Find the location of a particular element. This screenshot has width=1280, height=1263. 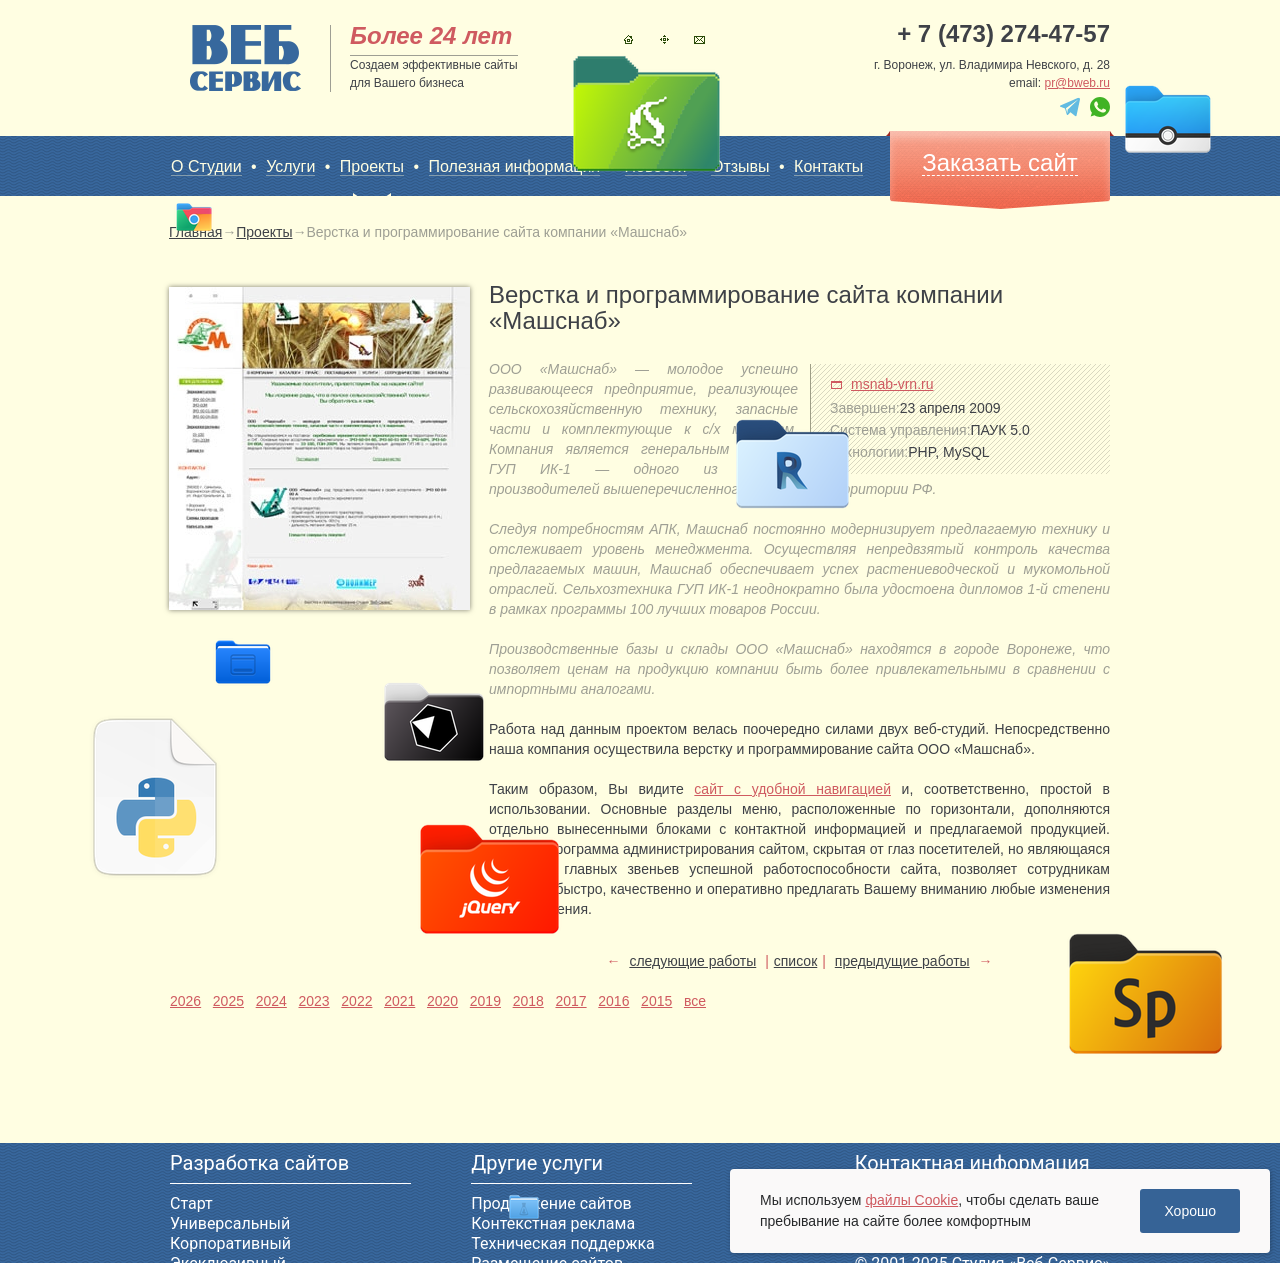

open your GameJolt games folder is located at coordinates (646, 117).